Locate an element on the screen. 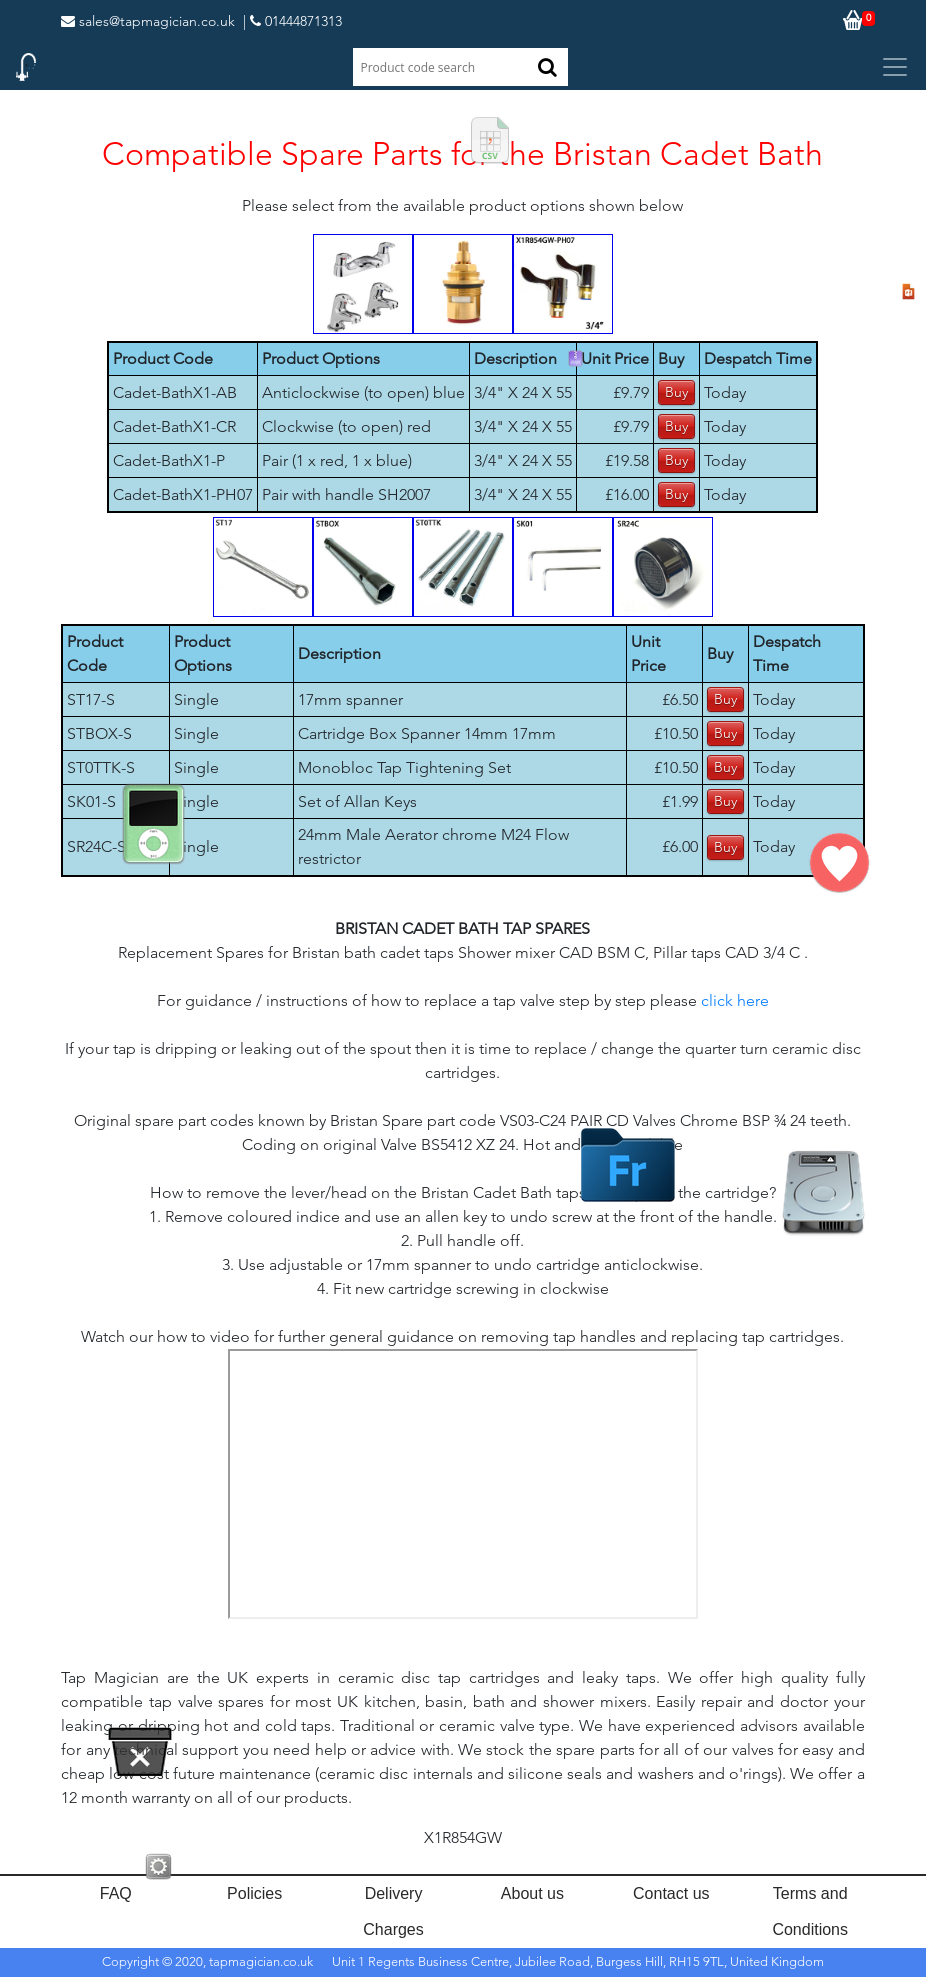 The image size is (926, 1977). executable application file is located at coordinates (158, 1866).